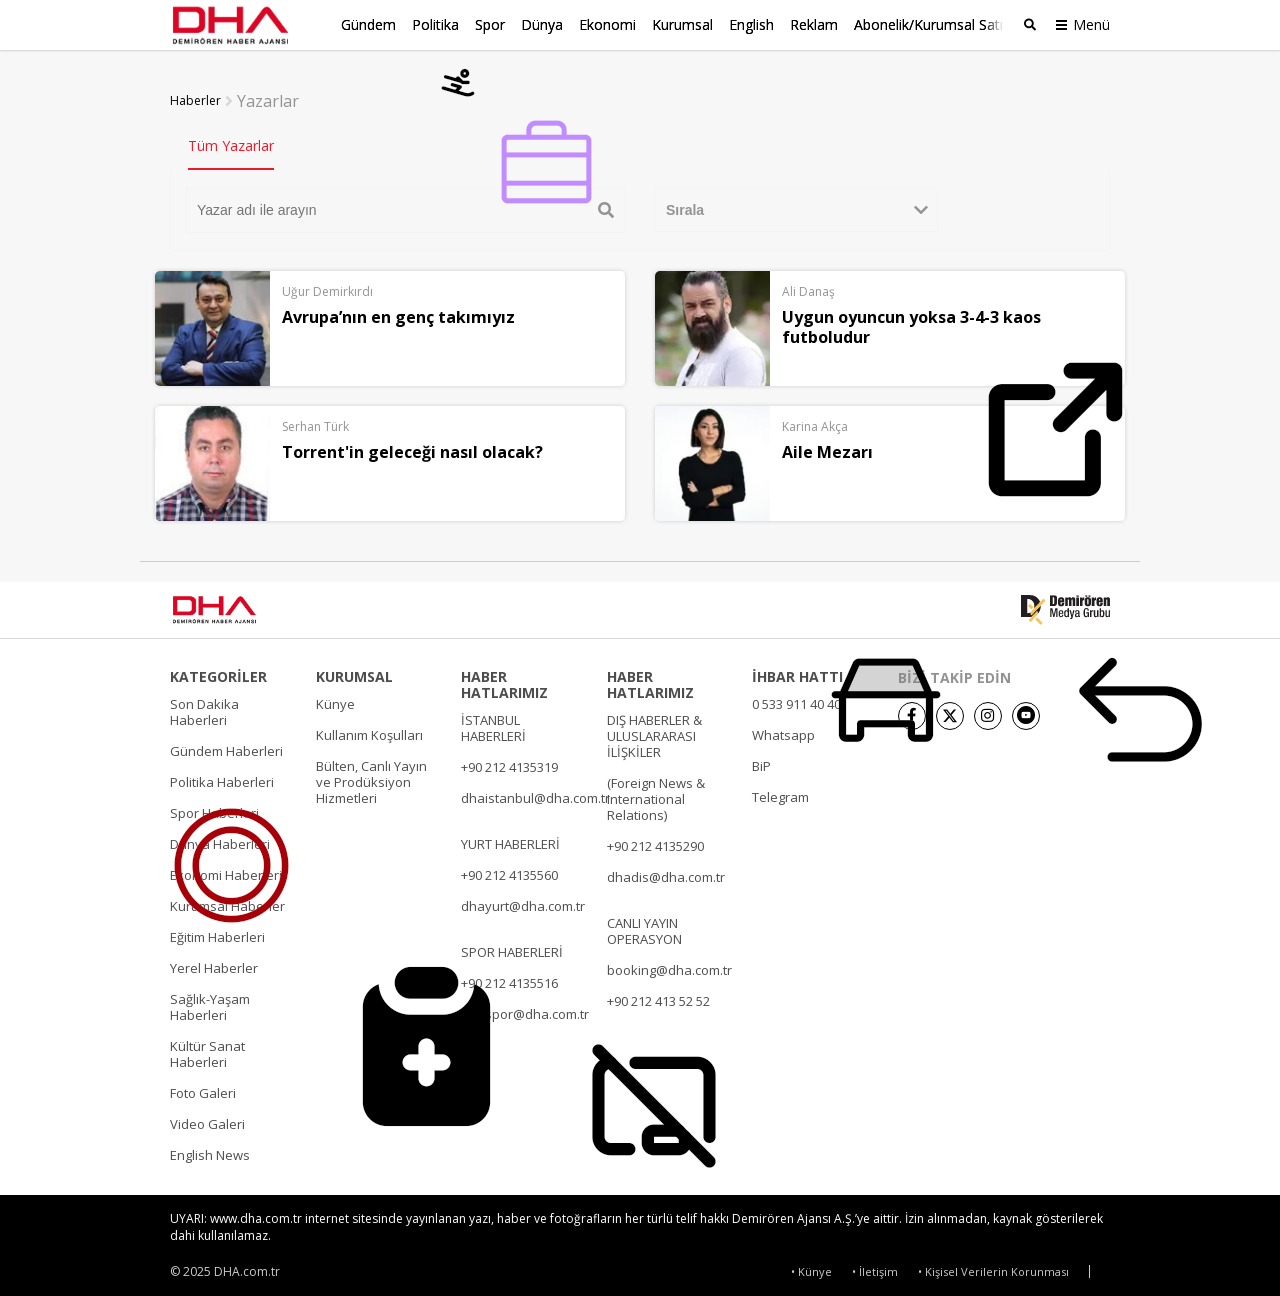  What do you see at coordinates (654, 1106) in the screenshot?
I see `presentation mode disabled` at bounding box center [654, 1106].